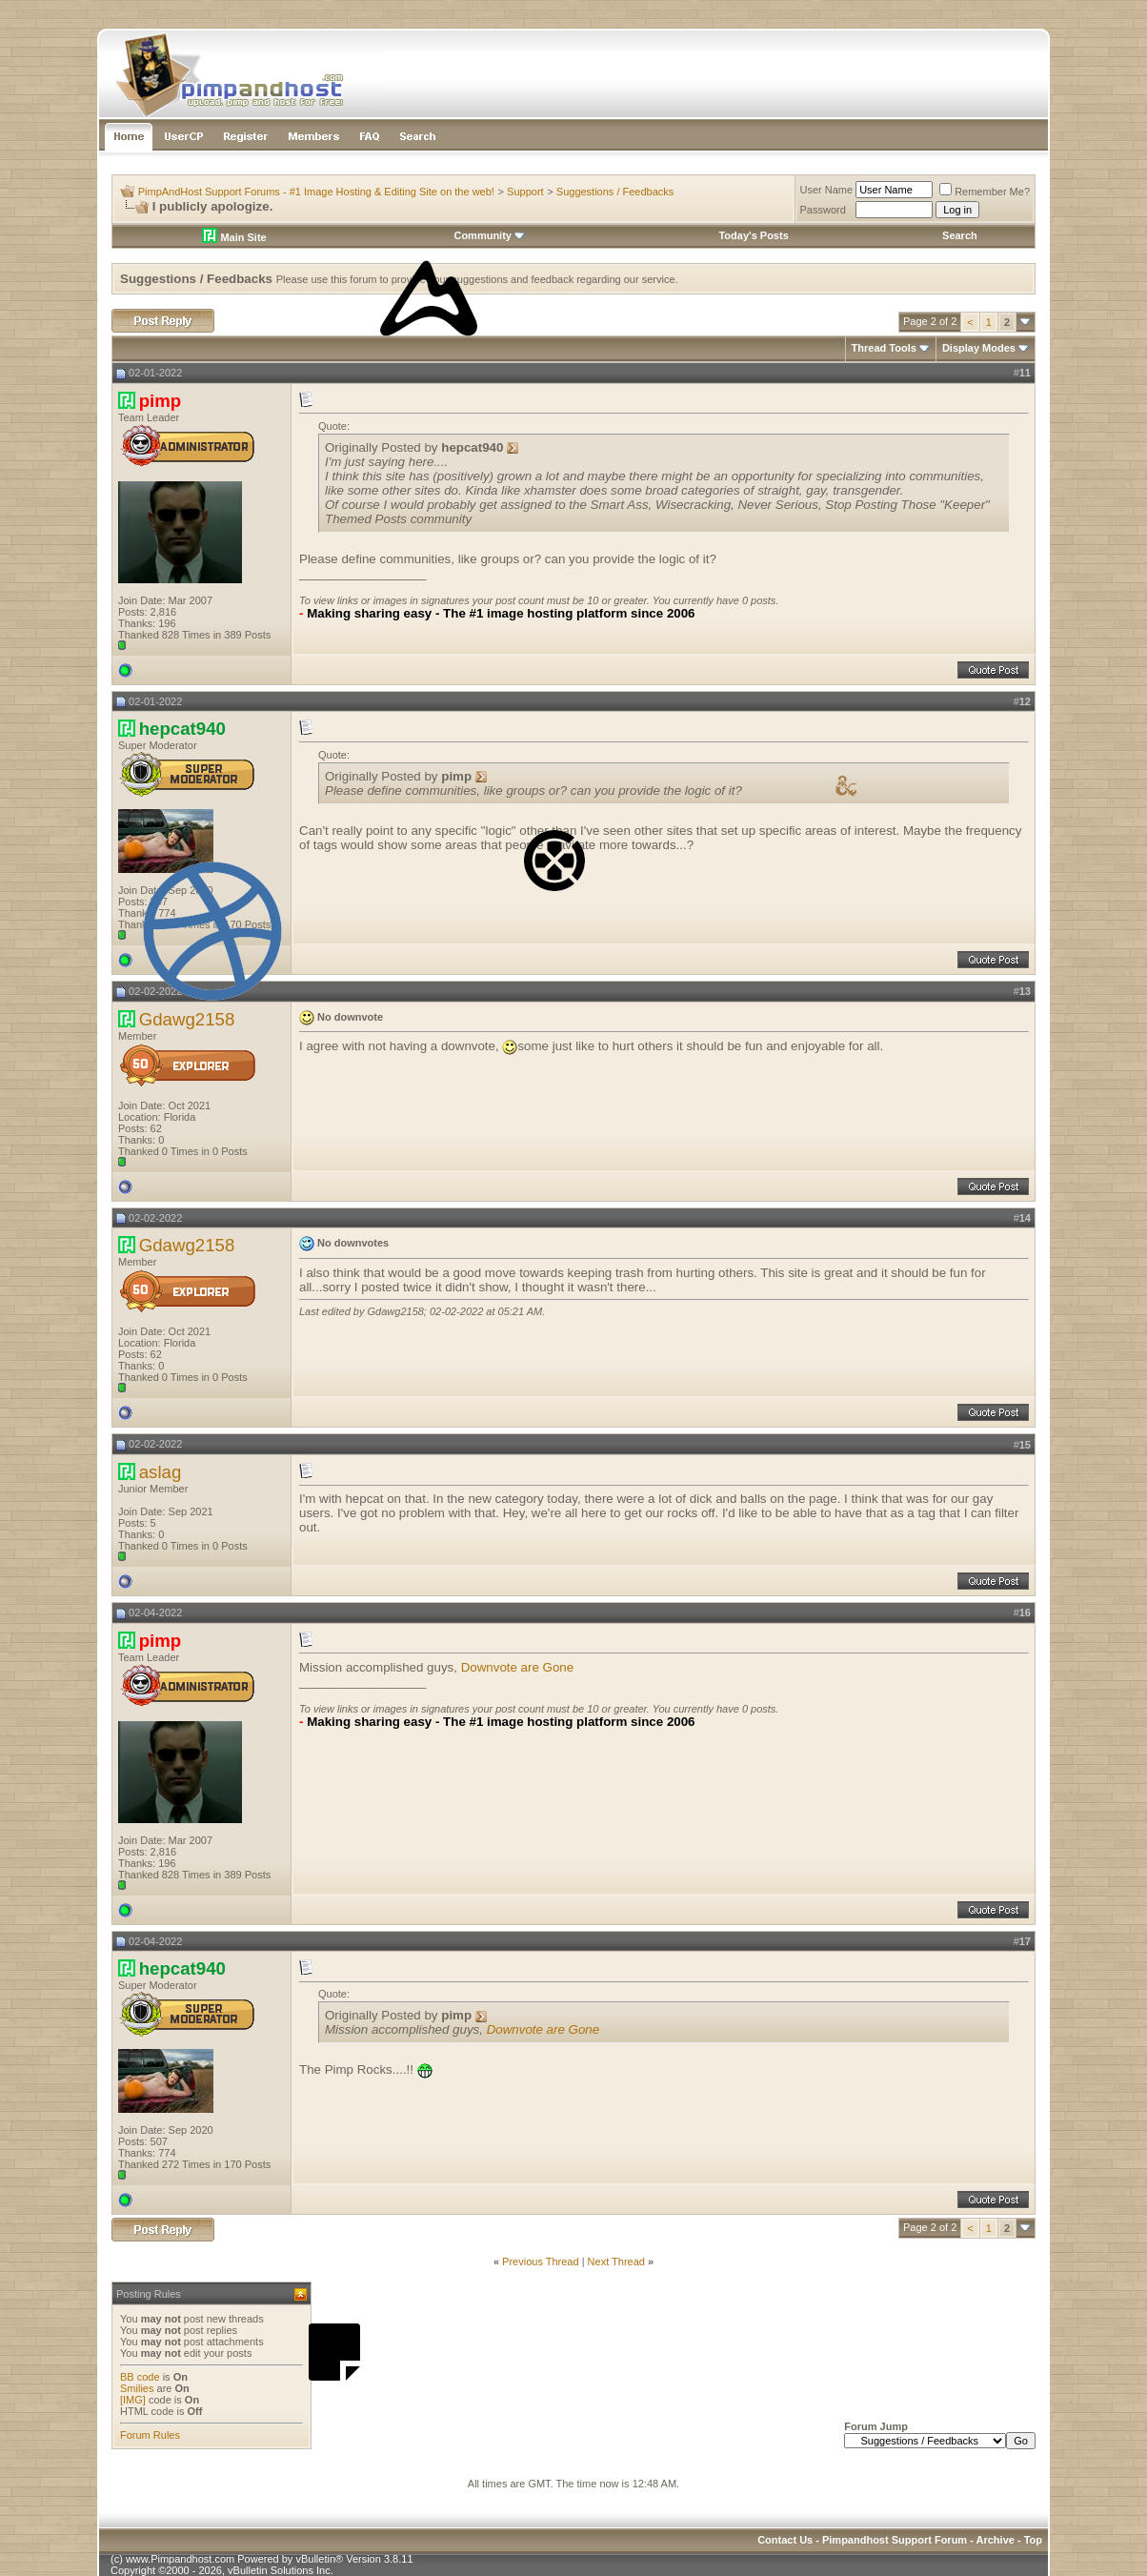 This screenshot has height=2576, width=1147. I want to click on visit opencritic website for game reviews, so click(554, 861).